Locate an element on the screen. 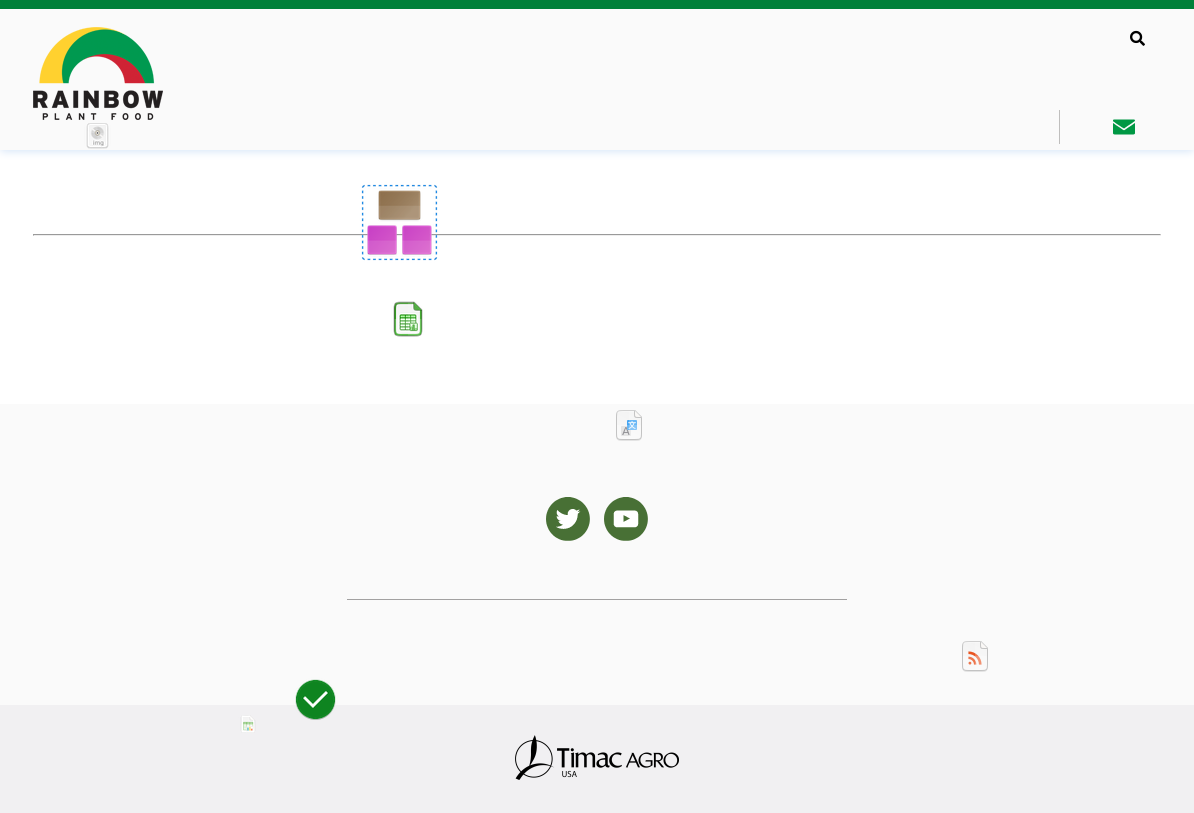  a raw disk image file is located at coordinates (97, 135).